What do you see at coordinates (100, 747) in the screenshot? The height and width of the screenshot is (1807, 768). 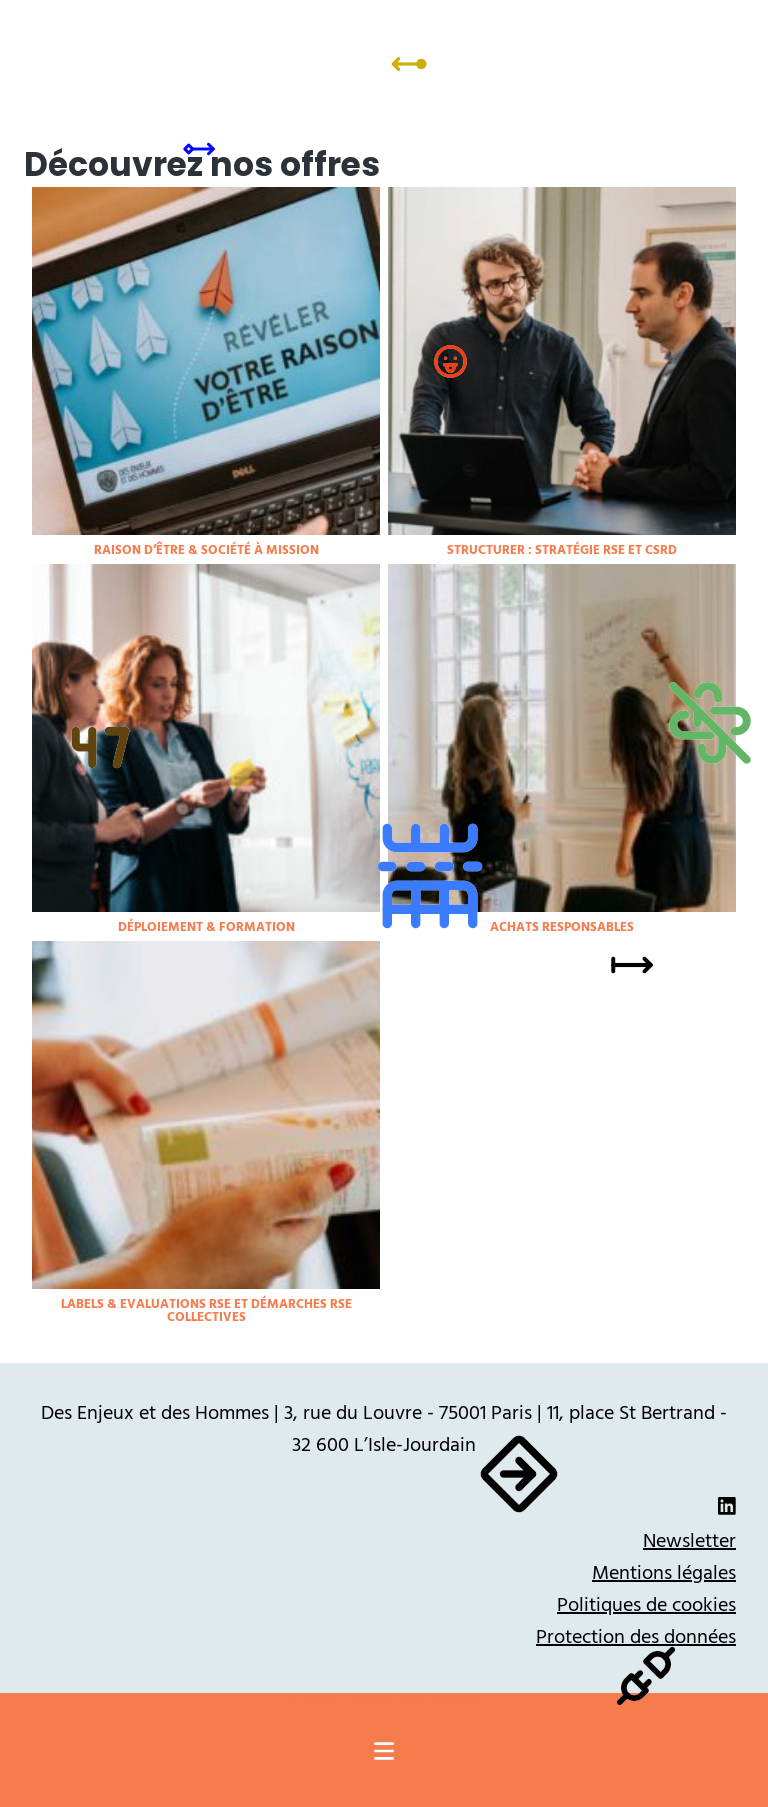 I see `indicates item number 47 in a list or sequence` at bounding box center [100, 747].